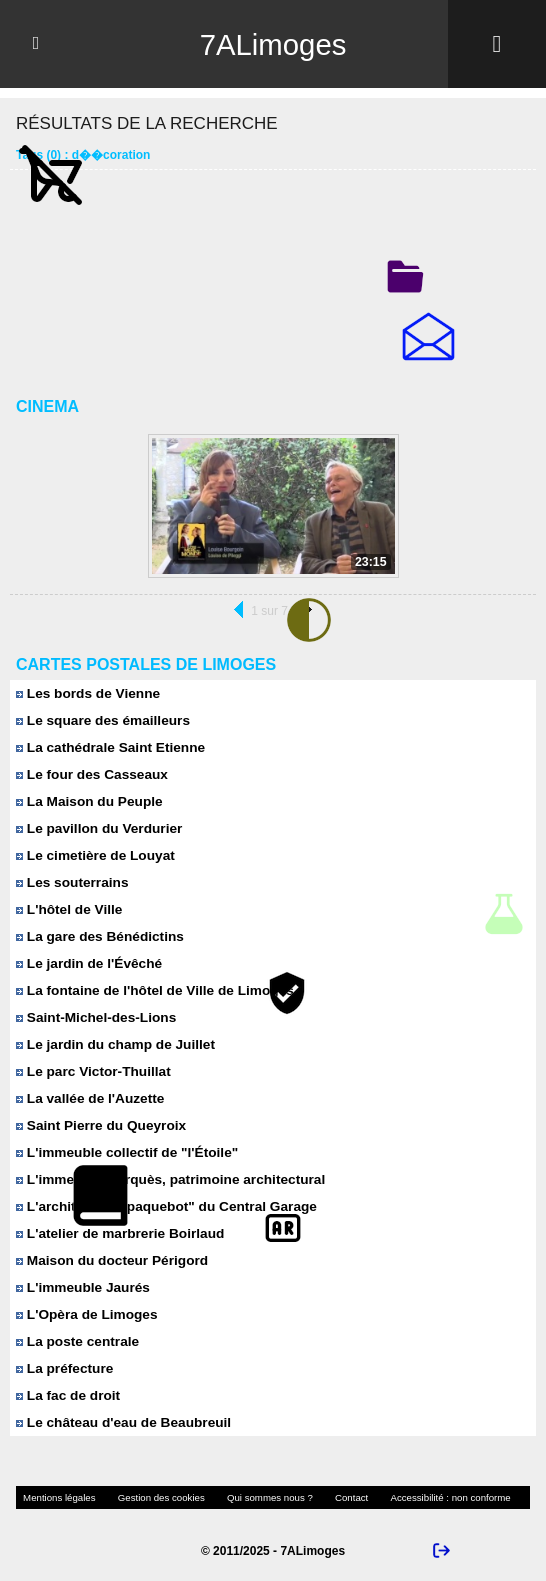  Describe the element at coordinates (441, 1550) in the screenshot. I see `sign out of your account` at that location.